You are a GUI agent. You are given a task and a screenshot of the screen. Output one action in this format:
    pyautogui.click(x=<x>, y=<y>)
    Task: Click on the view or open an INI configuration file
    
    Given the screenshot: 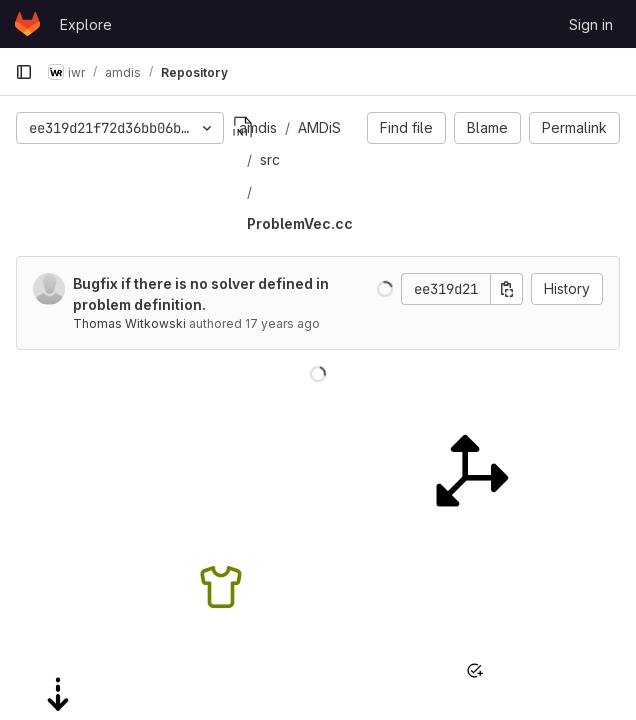 What is the action you would take?
    pyautogui.click(x=243, y=127)
    